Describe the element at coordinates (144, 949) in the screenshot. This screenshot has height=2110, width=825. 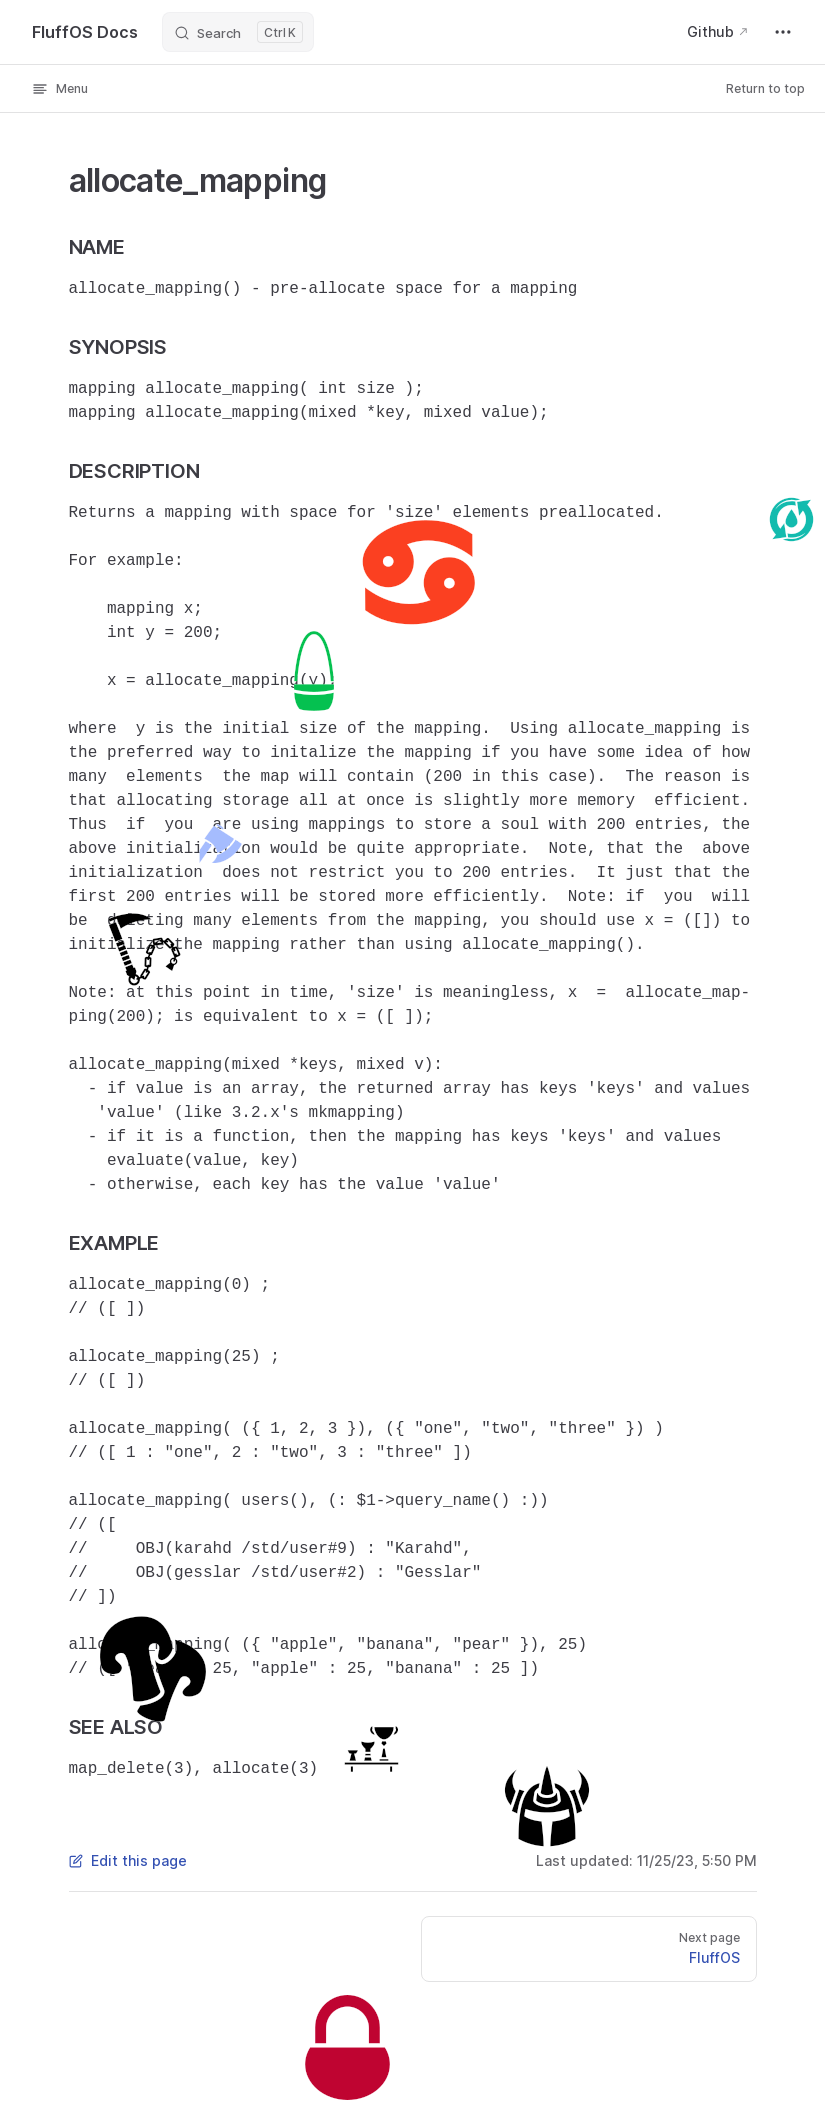
I see `select kusarigama weapon in game inventory` at that location.